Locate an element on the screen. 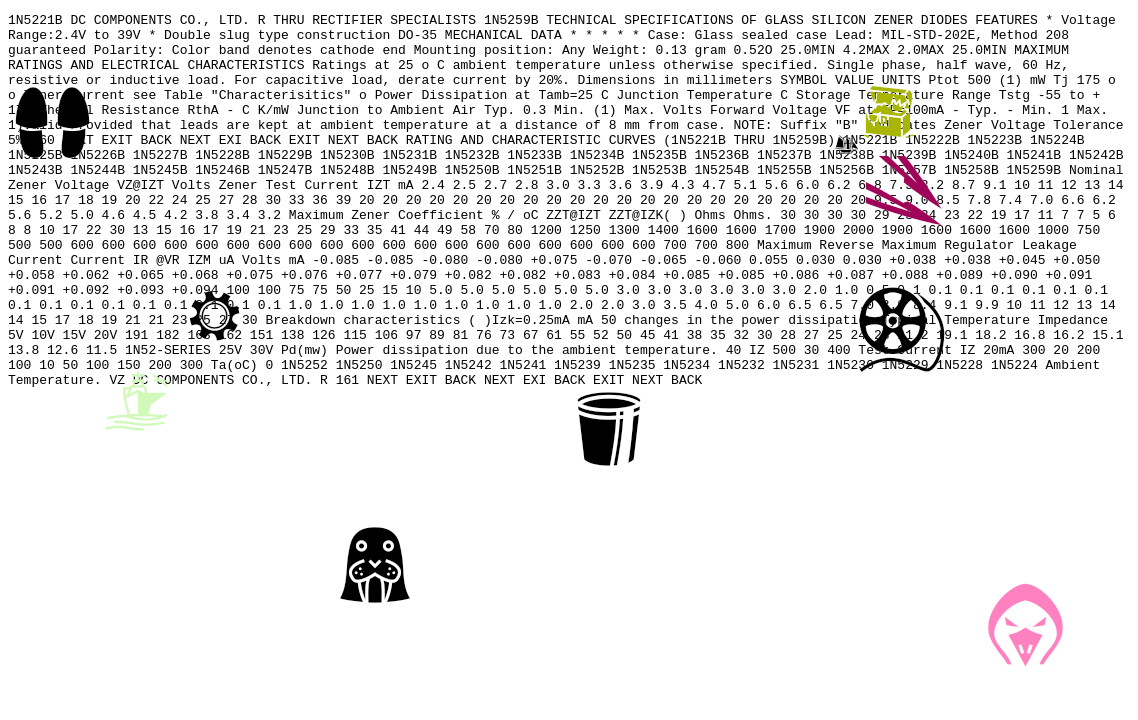  select kenku character race is located at coordinates (1025, 625).